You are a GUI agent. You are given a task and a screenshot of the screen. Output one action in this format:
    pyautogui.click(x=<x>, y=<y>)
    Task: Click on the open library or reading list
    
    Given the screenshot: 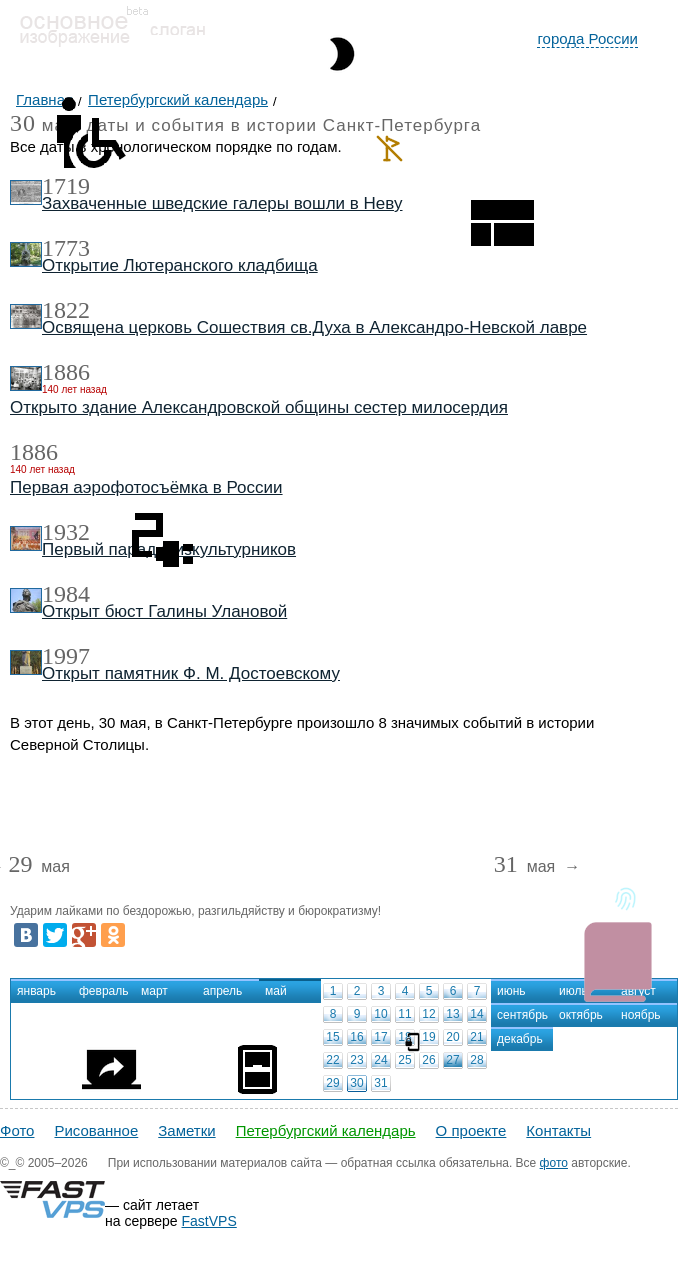 What is the action you would take?
    pyautogui.click(x=618, y=962)
    